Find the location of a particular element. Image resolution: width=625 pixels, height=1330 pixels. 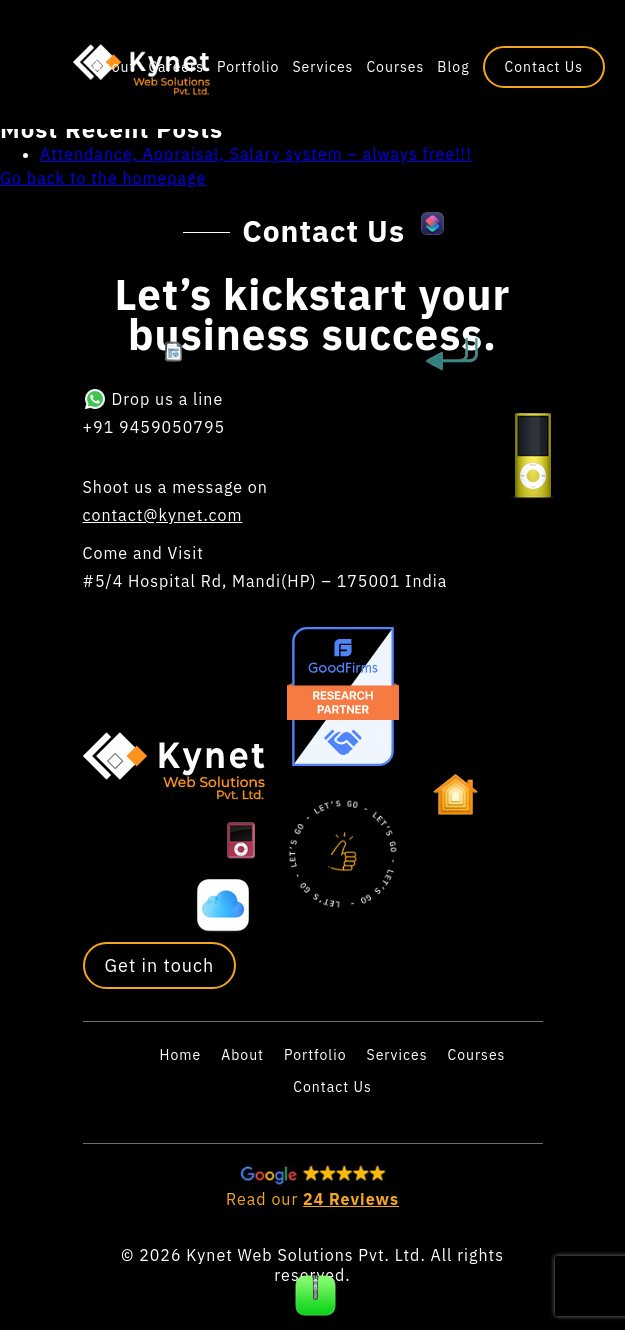

open archive utility to compress or extract files is located at coordinates (315, 1295).